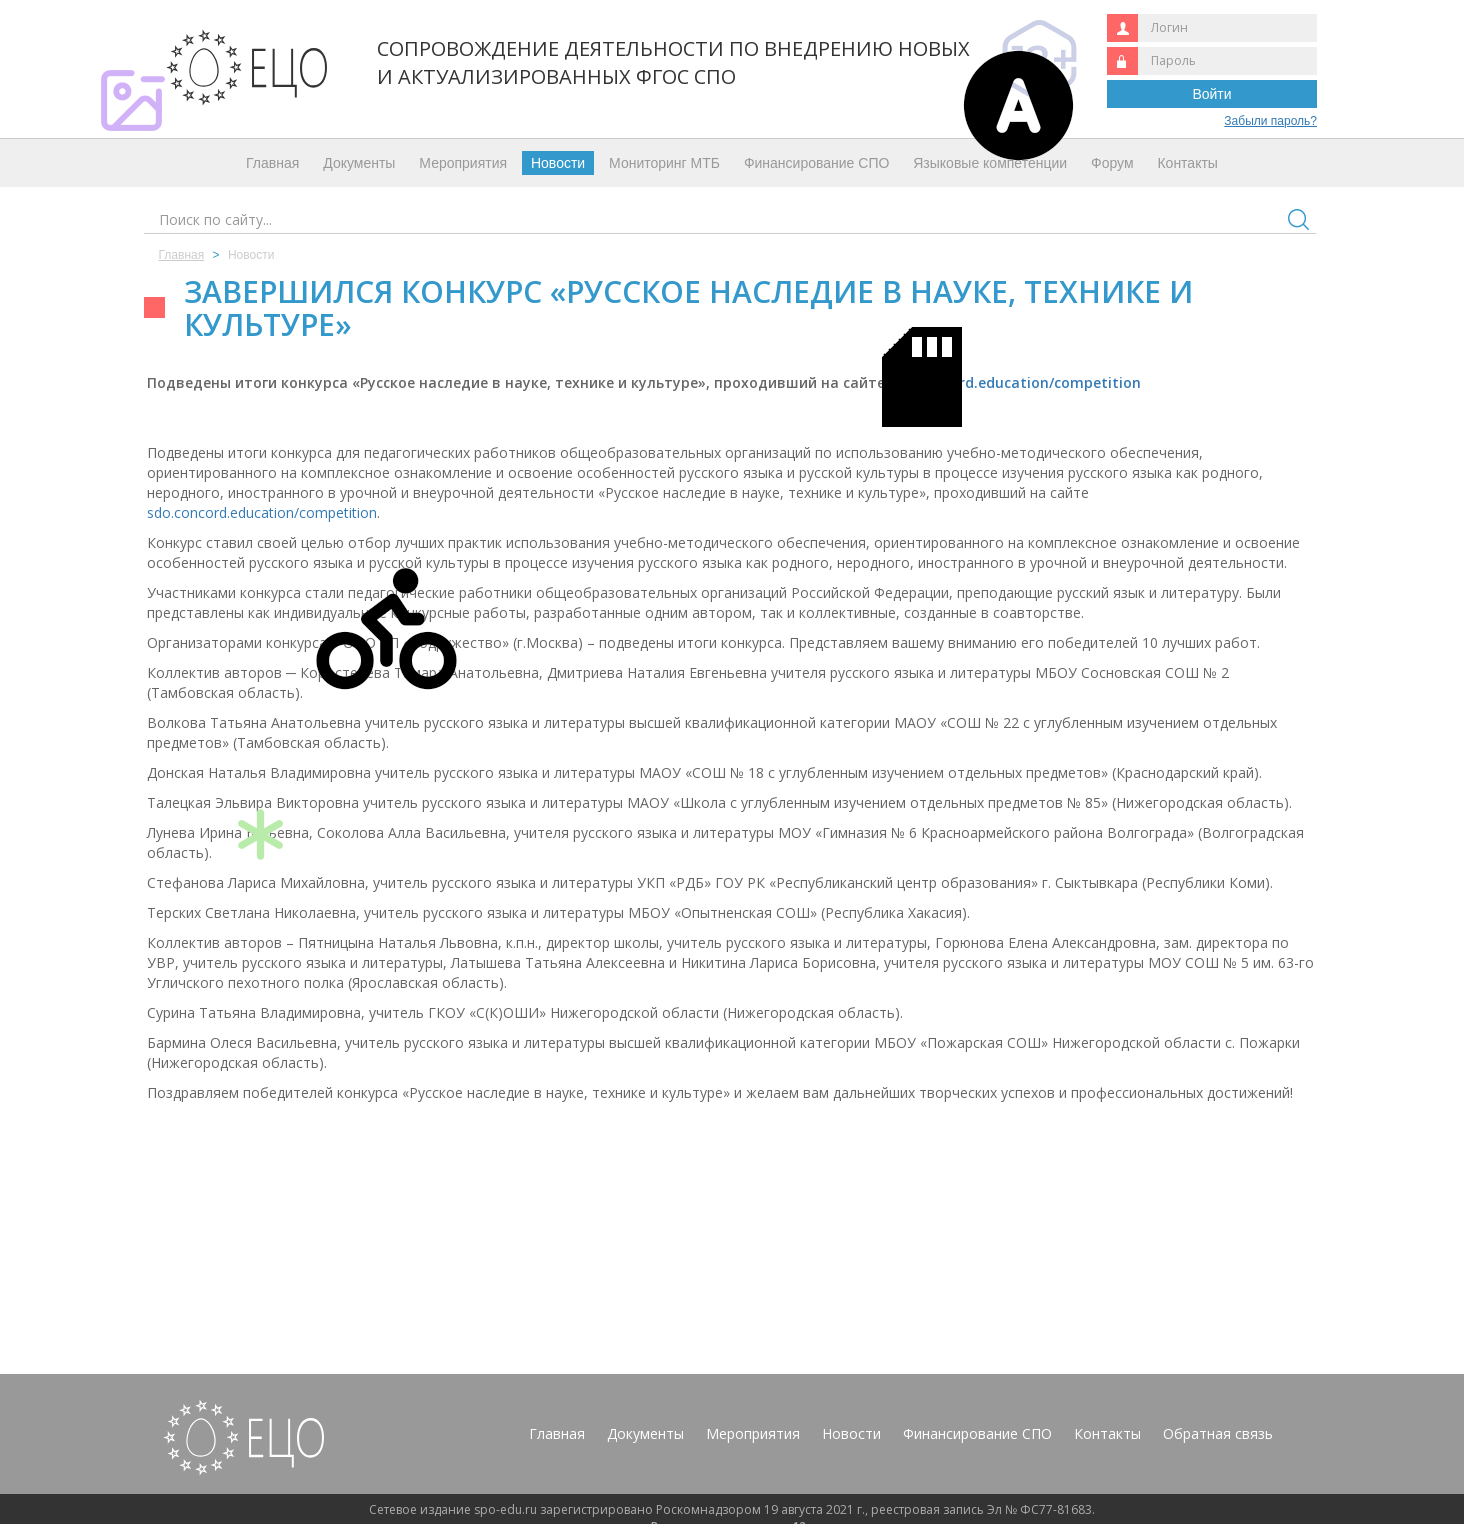 This screenshot has width=1464, height=1524. Describe the element at coordinates (260, 834) in the screenshot. I see `indicates a required field in a form` at that location.